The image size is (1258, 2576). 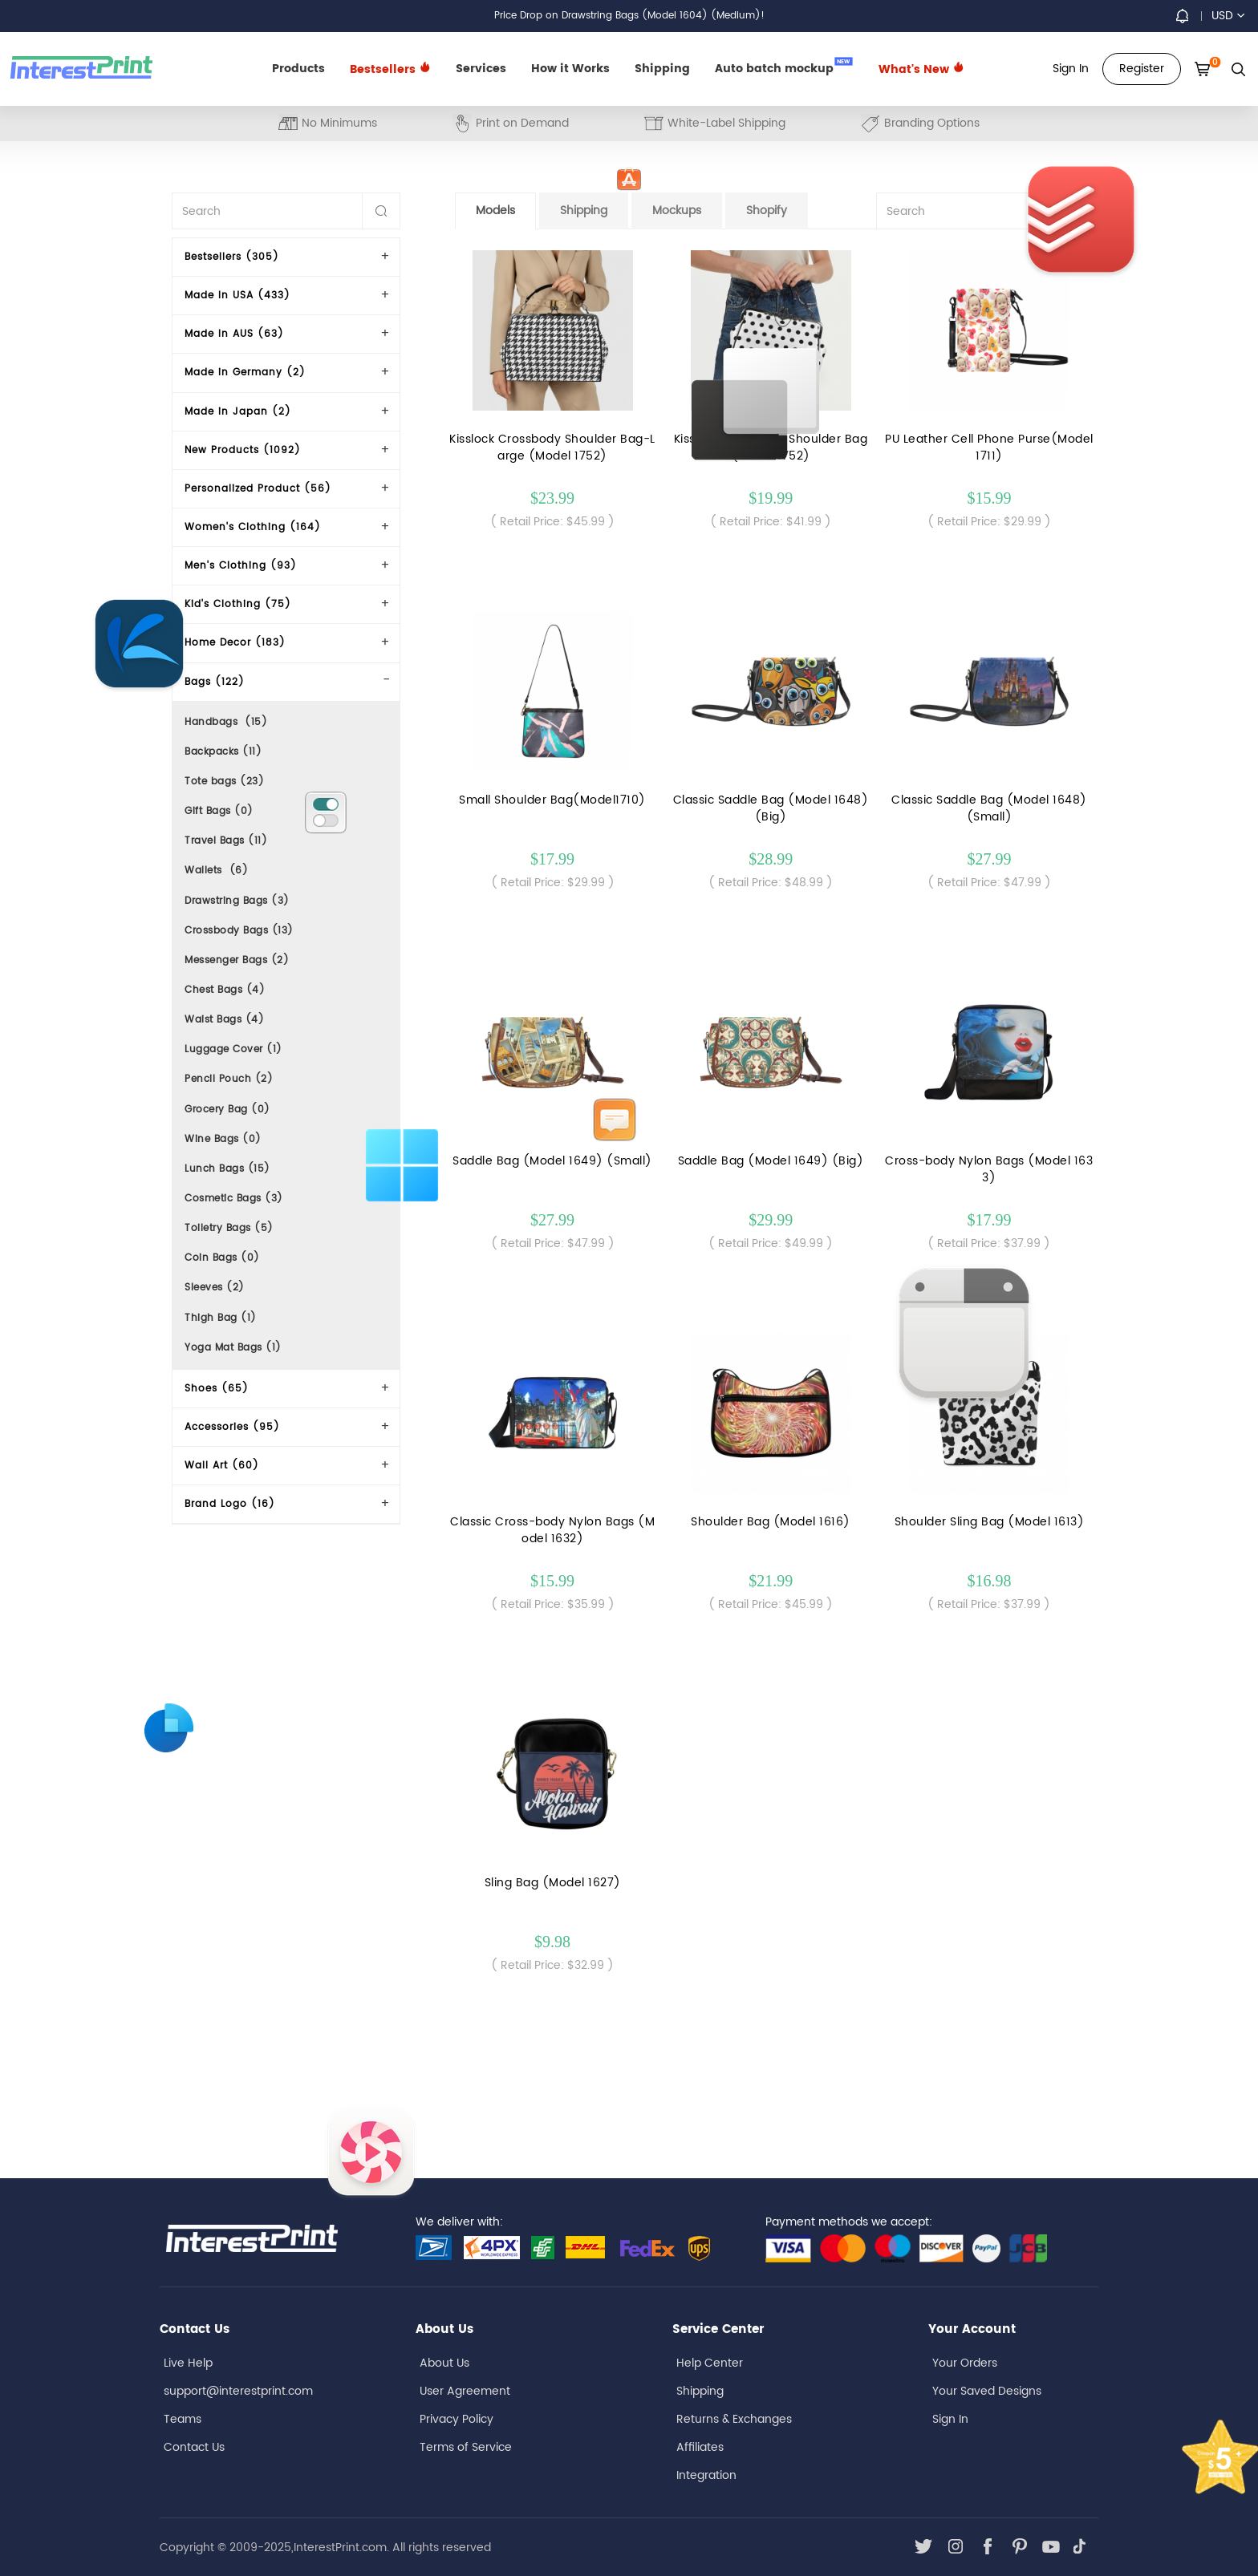 I want to click on open the windows start menu, so click(x=402, y=1165).